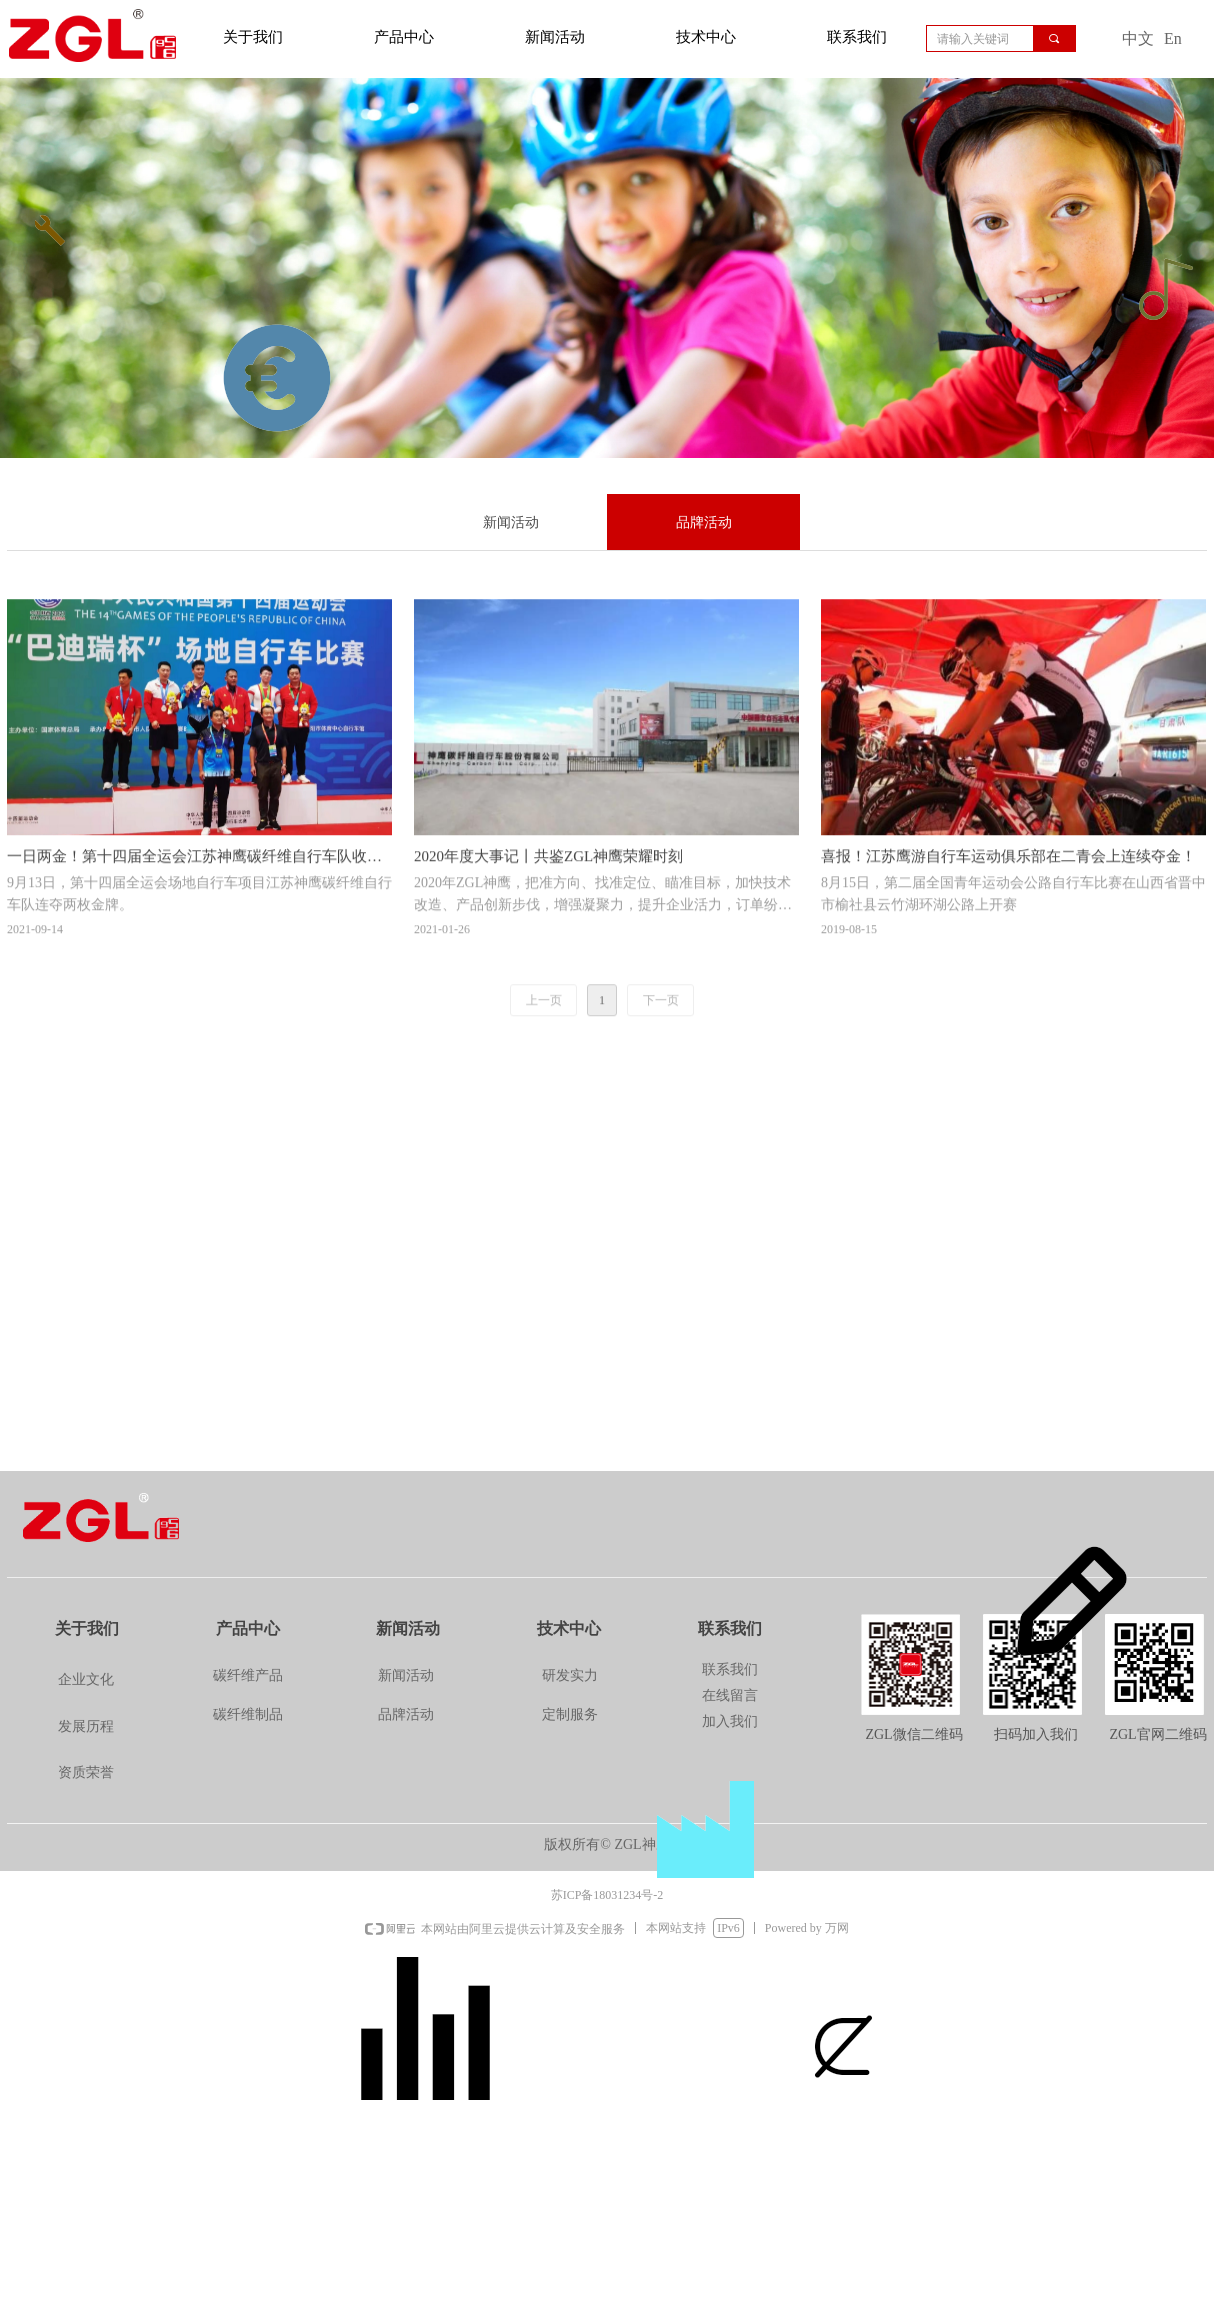  What do you see at coordinates (50, 230) in the screenshot?
I see `access settings or configuration options` at bounding box center [50, 230].